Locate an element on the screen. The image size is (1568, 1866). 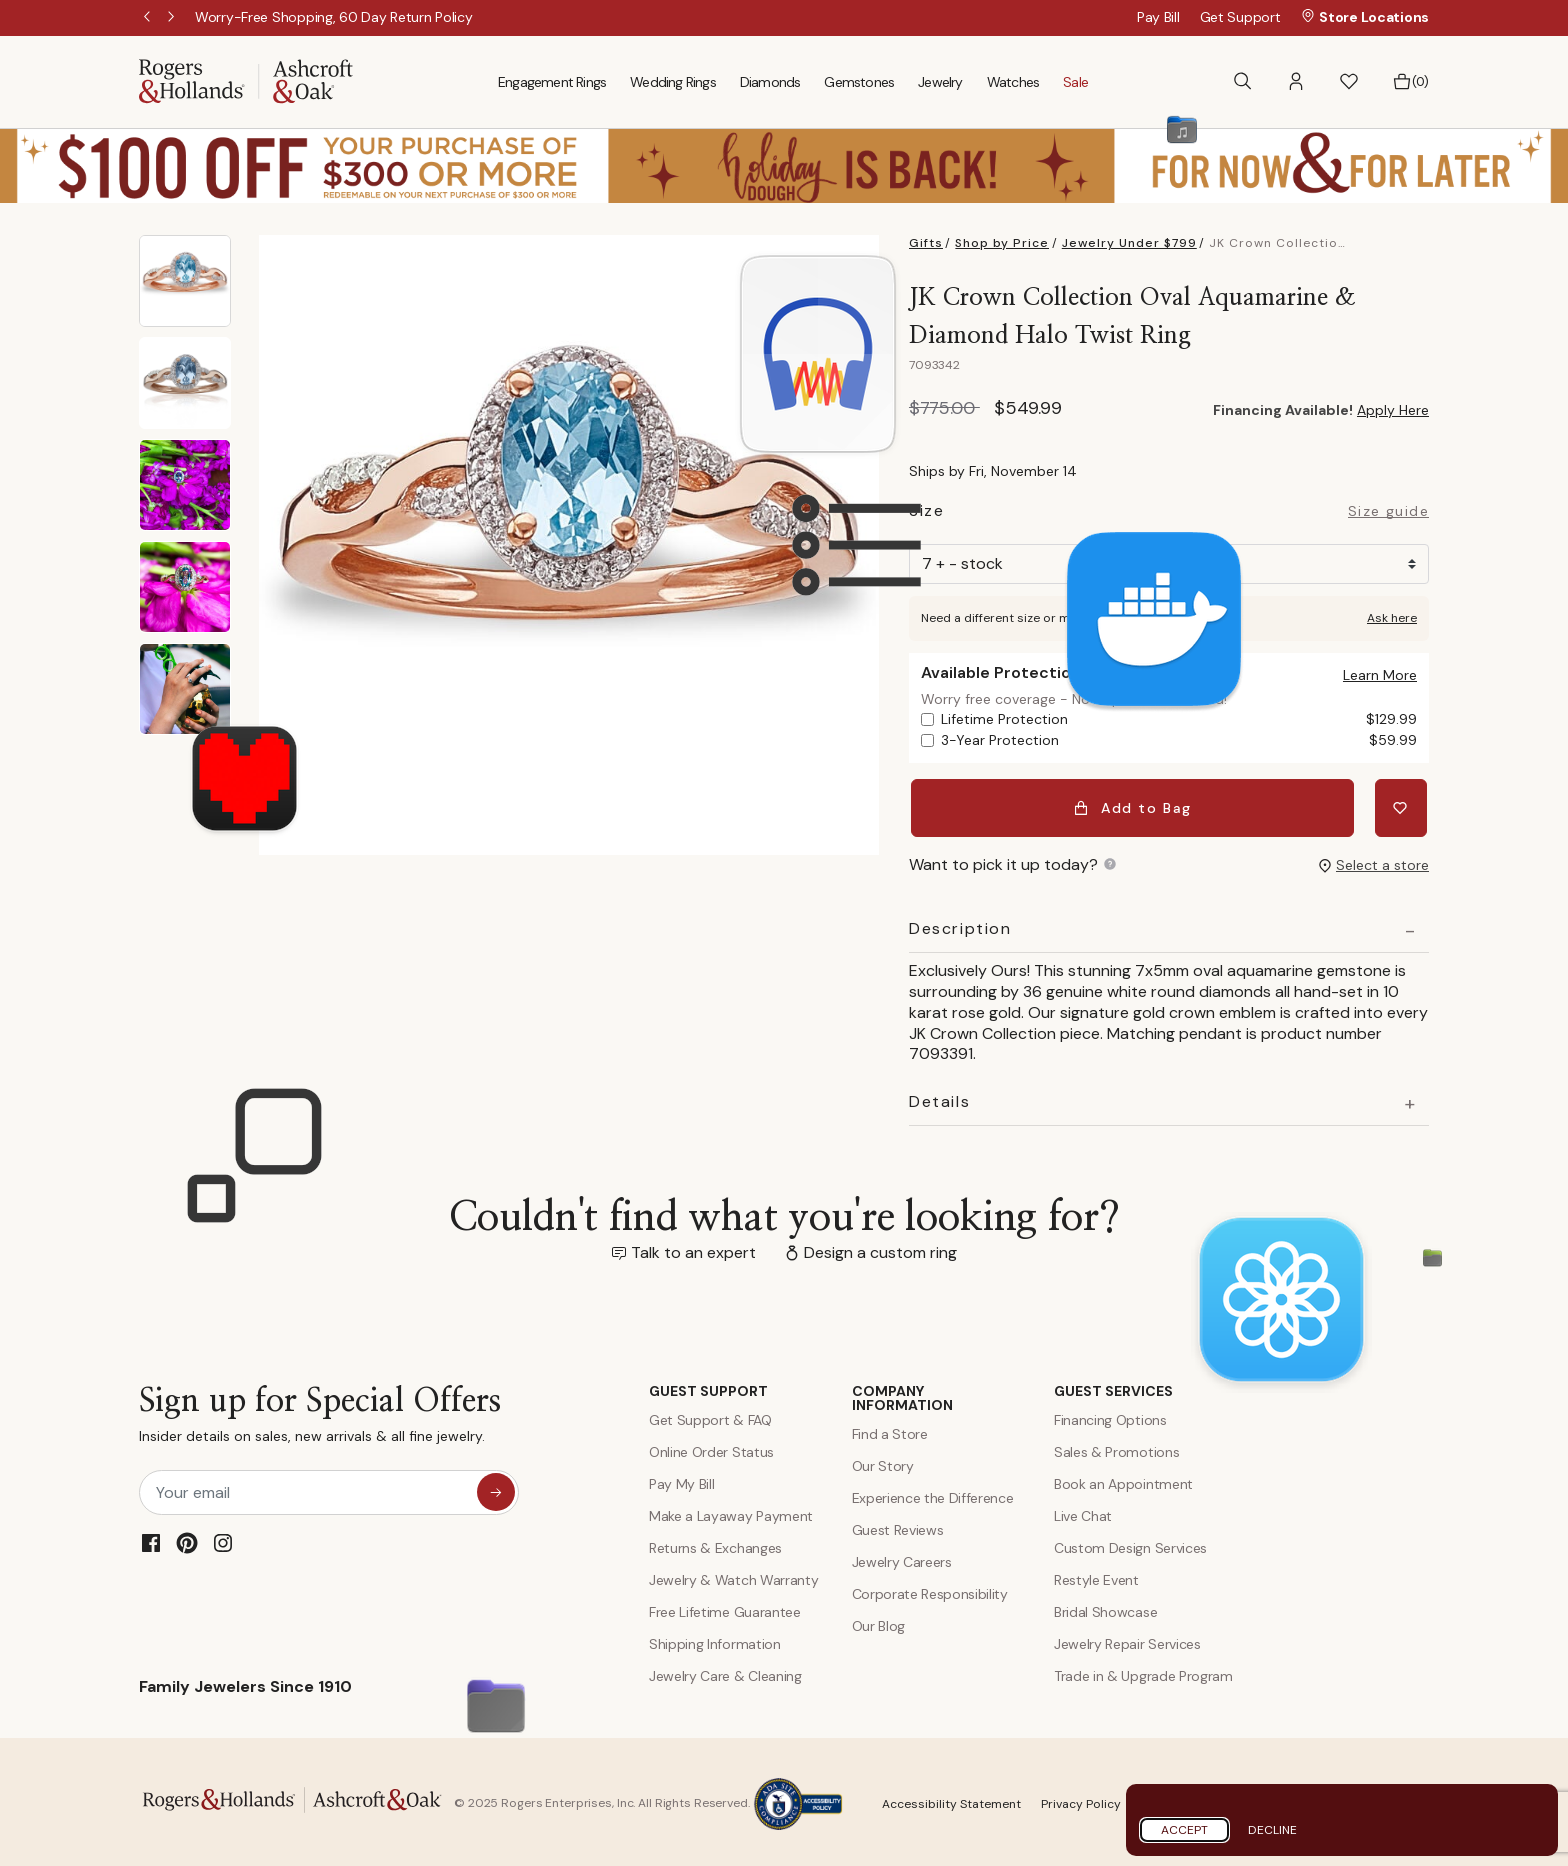
indicates an open or expanded folder is located at coordinates (1432, 1257).